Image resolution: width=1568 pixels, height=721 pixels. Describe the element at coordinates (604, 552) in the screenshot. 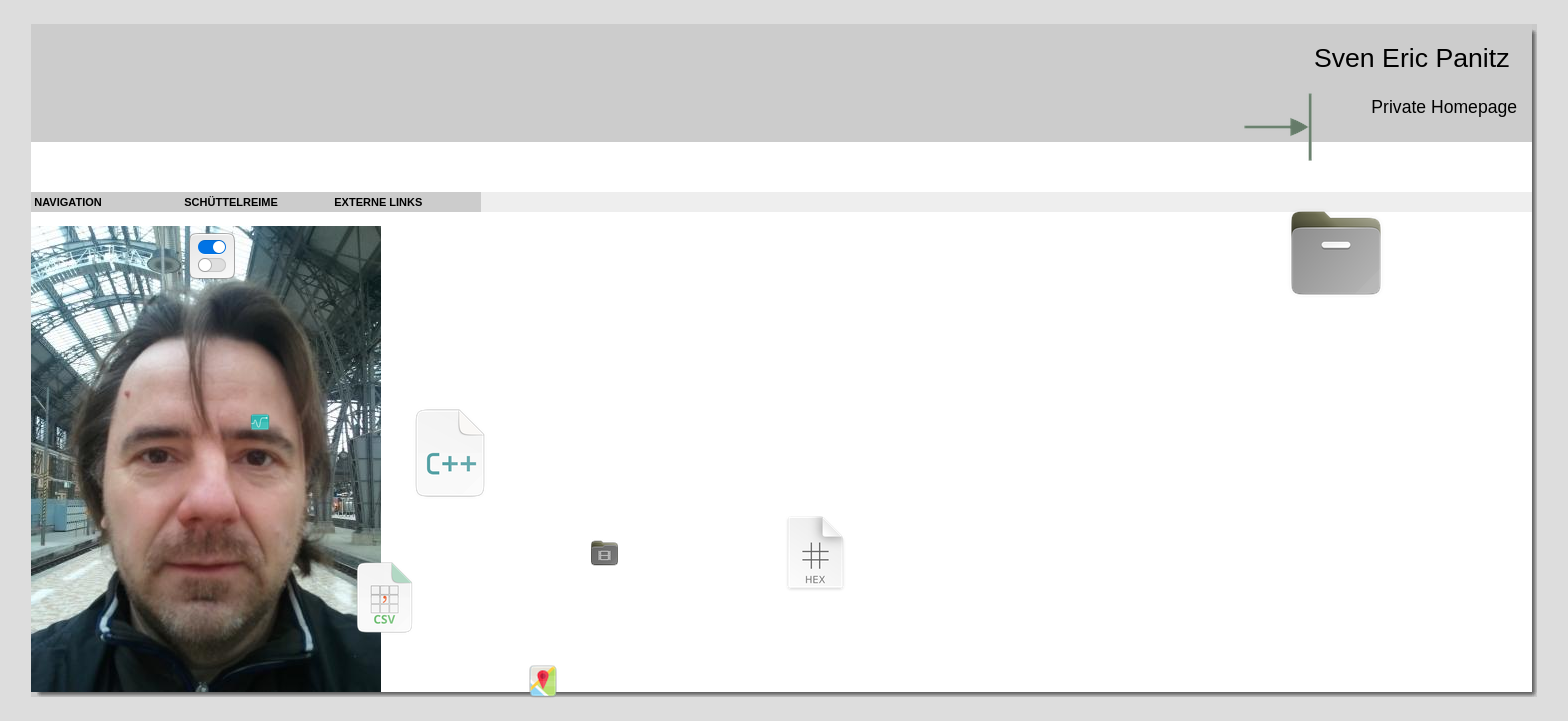

I see `open videos folder` at that location.